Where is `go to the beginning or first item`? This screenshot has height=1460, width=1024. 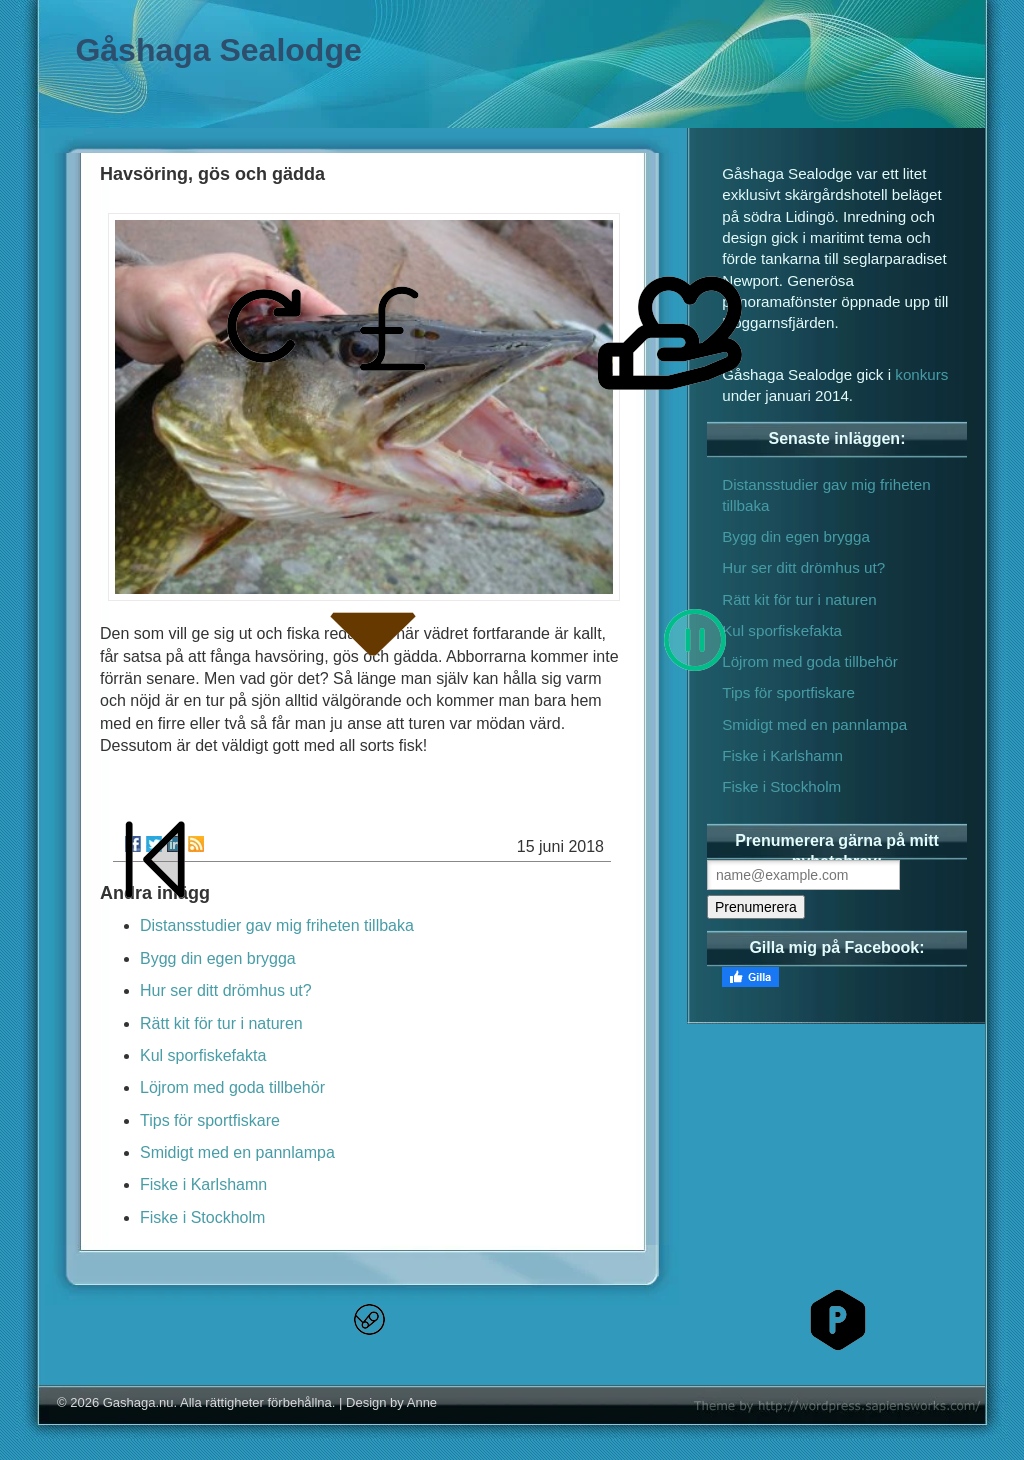
go to the beginning or first item is located at coordinates (153, 859).